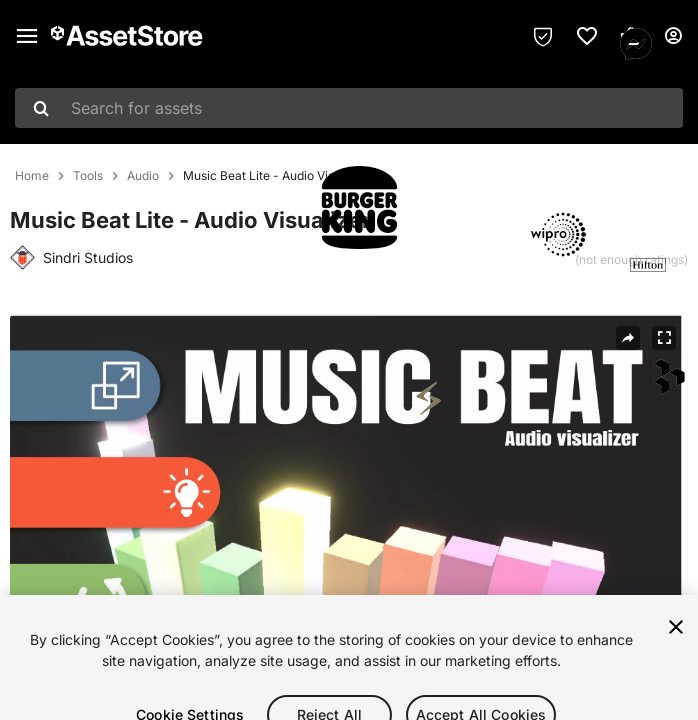 The height and width of the screenshot is (720, 698). Describe the element at coordinates (648, 265) in the screenshot. I see `access the Hilton hotels app or website` at that location.